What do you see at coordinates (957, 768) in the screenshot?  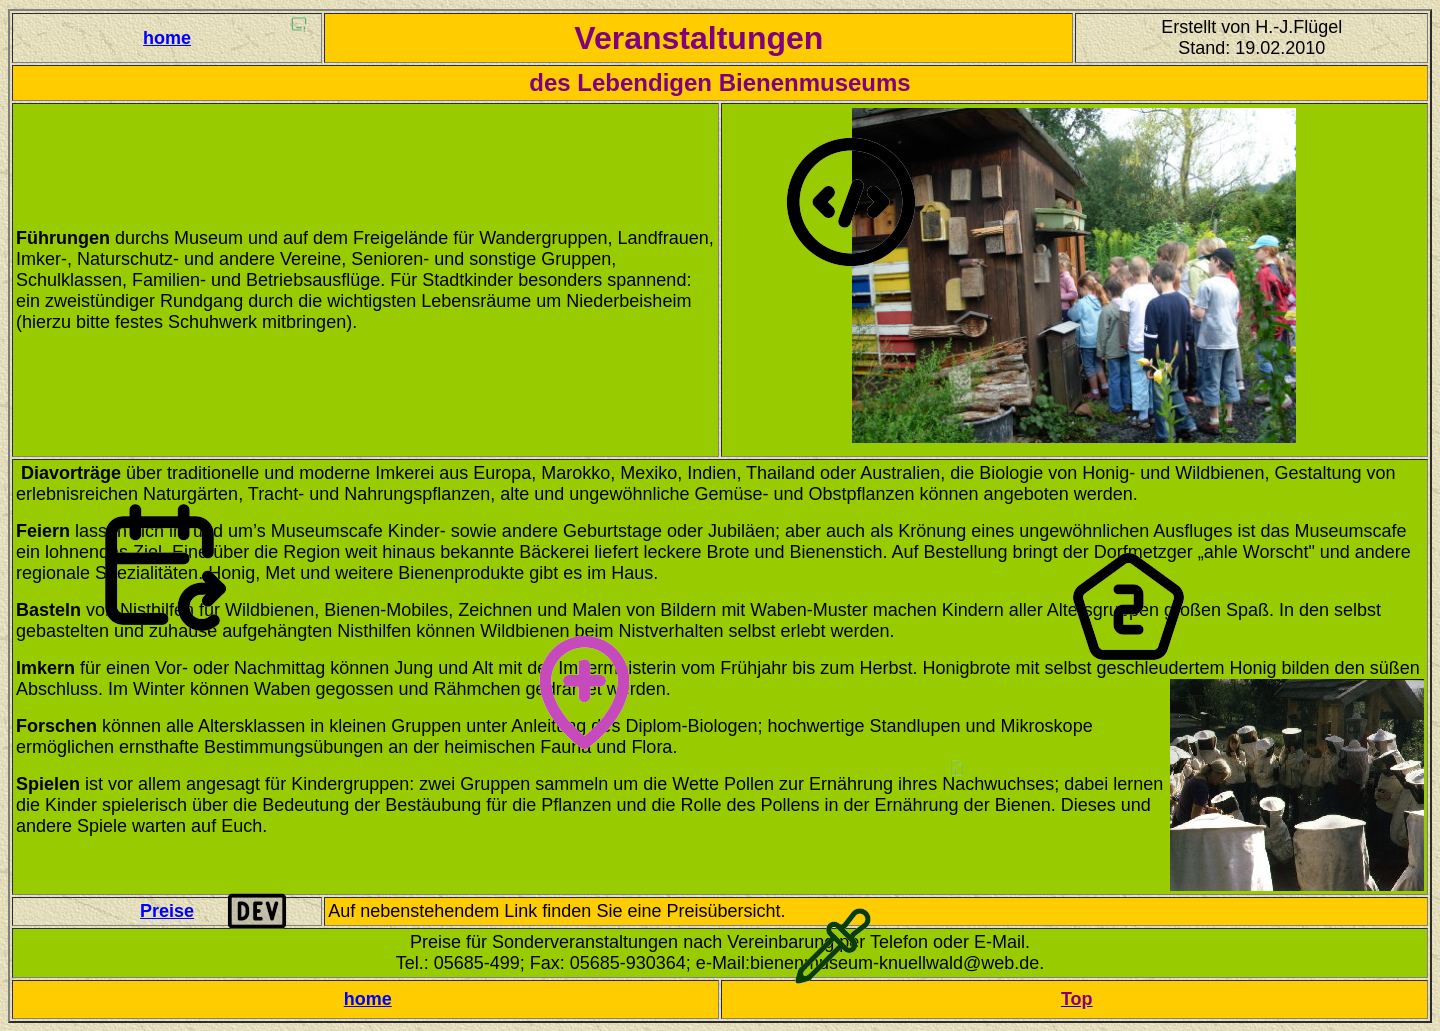 I see `access compressed or archived files` at bounding box center [957, 768].